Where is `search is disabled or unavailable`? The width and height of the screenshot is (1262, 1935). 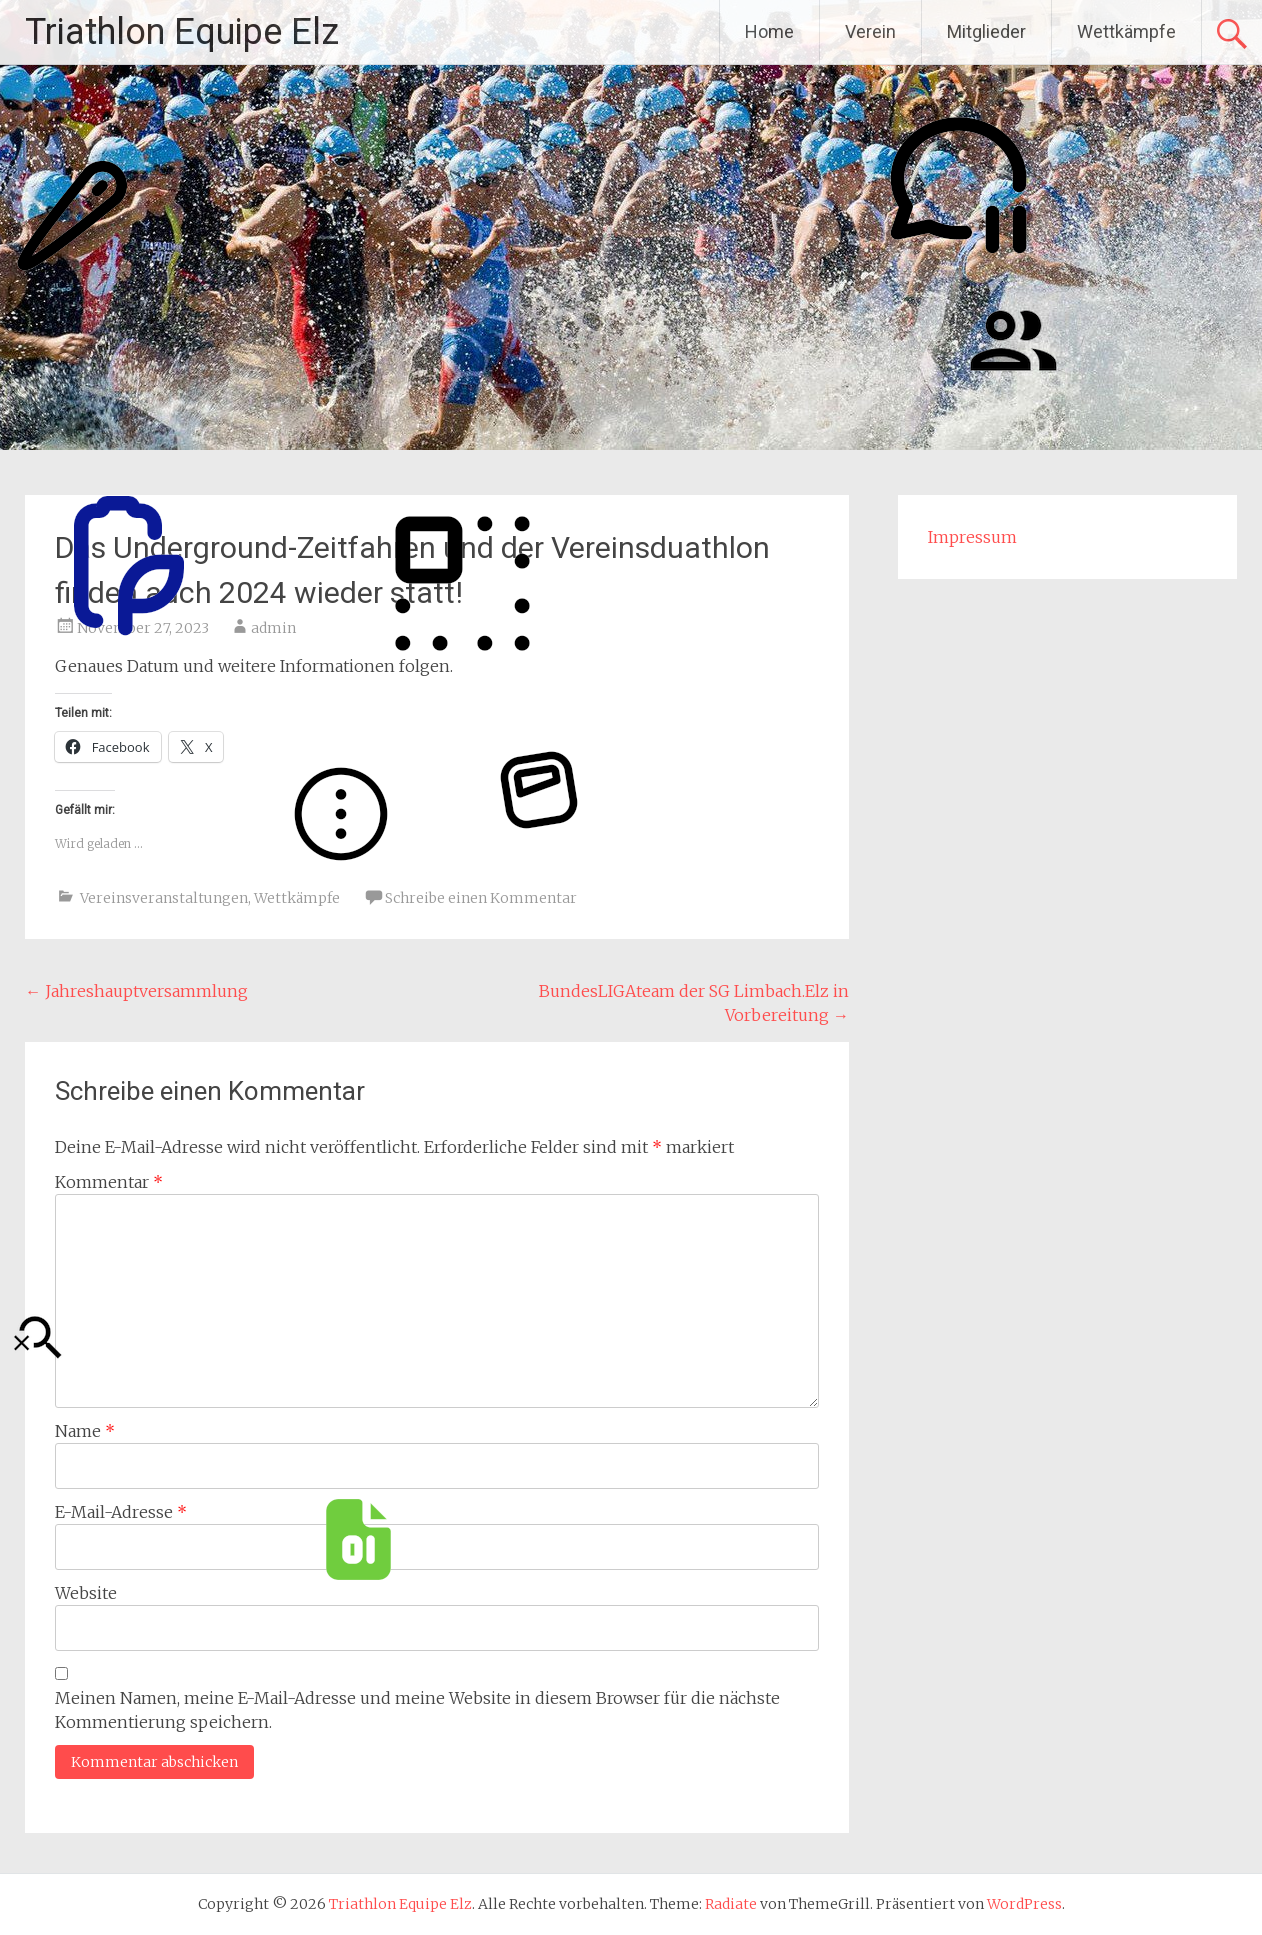 search is disabled or unavailable is located at coordinates (41, 1338).